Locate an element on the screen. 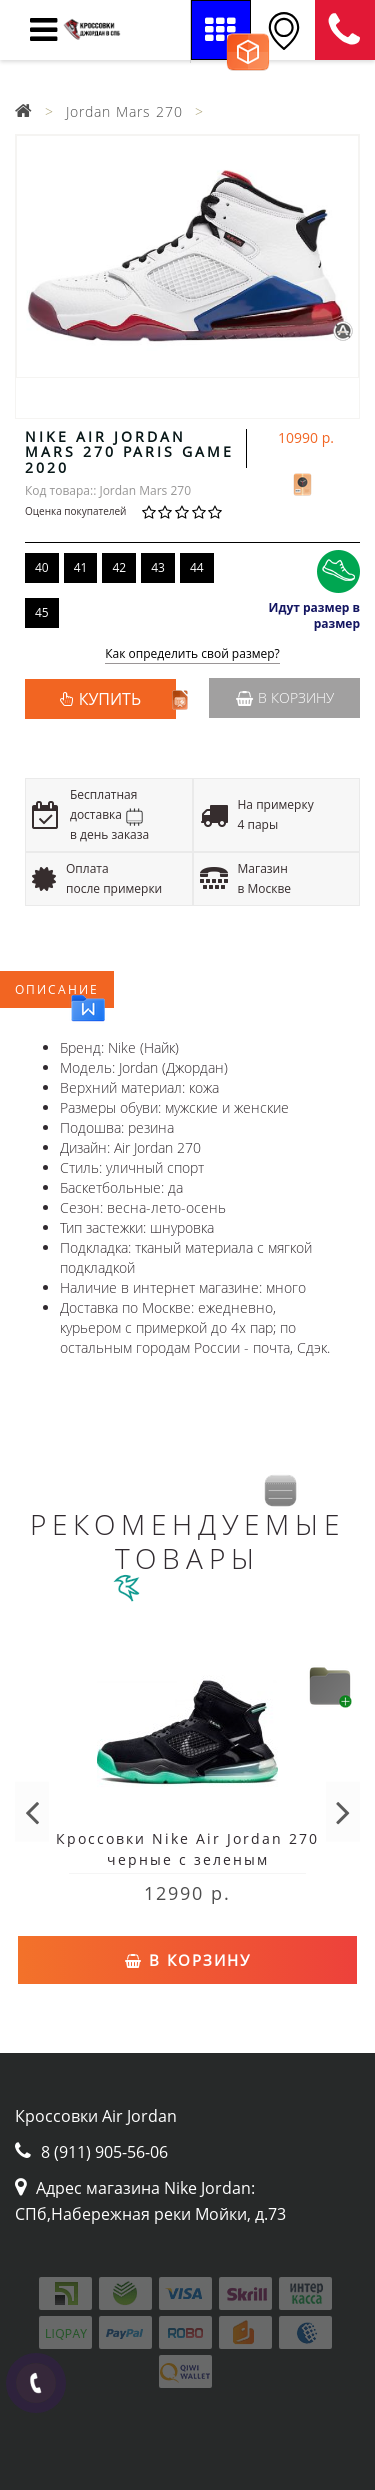  open the software updater application is located at coordinates (343, 331).